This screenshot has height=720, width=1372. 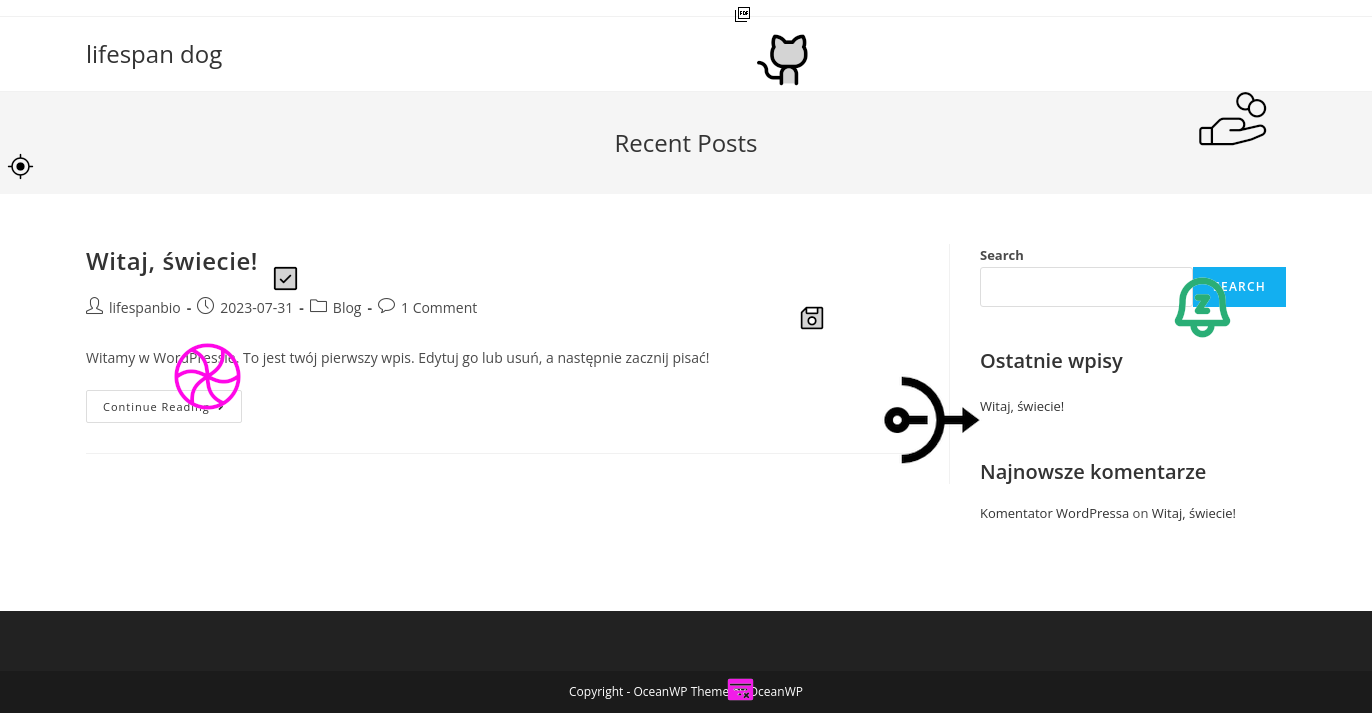 I want to click on save or export as PDF, so click(x=742, y=14).